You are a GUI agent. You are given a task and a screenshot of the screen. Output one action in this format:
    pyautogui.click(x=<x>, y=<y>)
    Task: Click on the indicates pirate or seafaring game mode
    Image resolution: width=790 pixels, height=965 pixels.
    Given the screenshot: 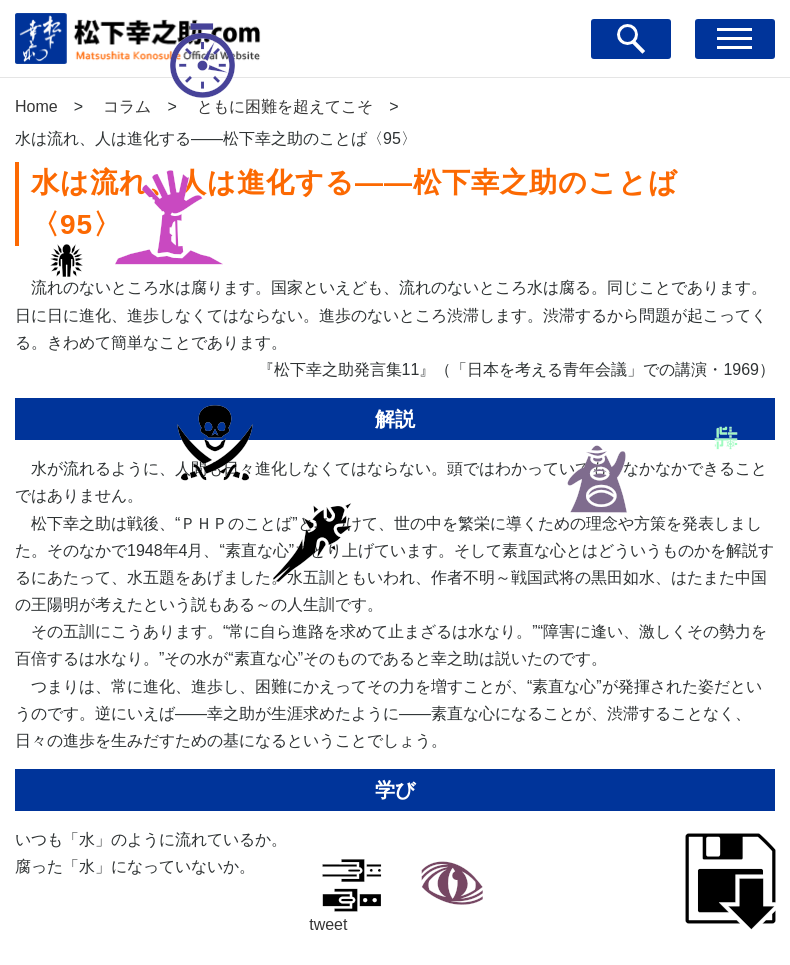 What is the action you would take?
    pyautogui.click(x=215, y=443)
    